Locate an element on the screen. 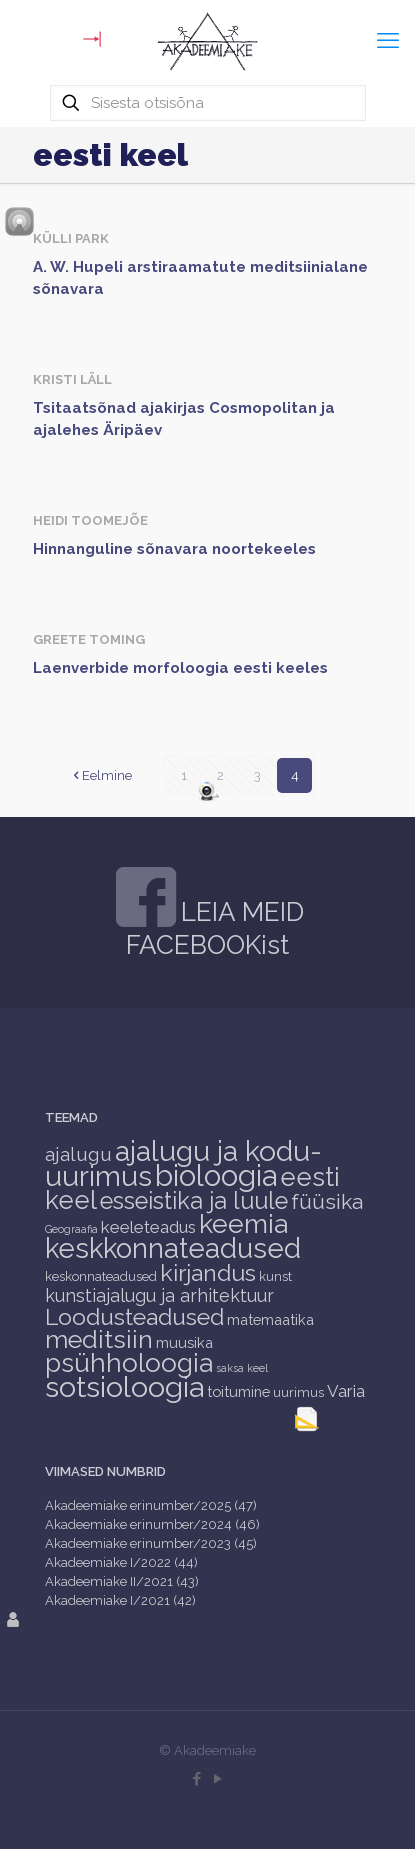  default user profile placeholder is located at coordinates (13, 1619).